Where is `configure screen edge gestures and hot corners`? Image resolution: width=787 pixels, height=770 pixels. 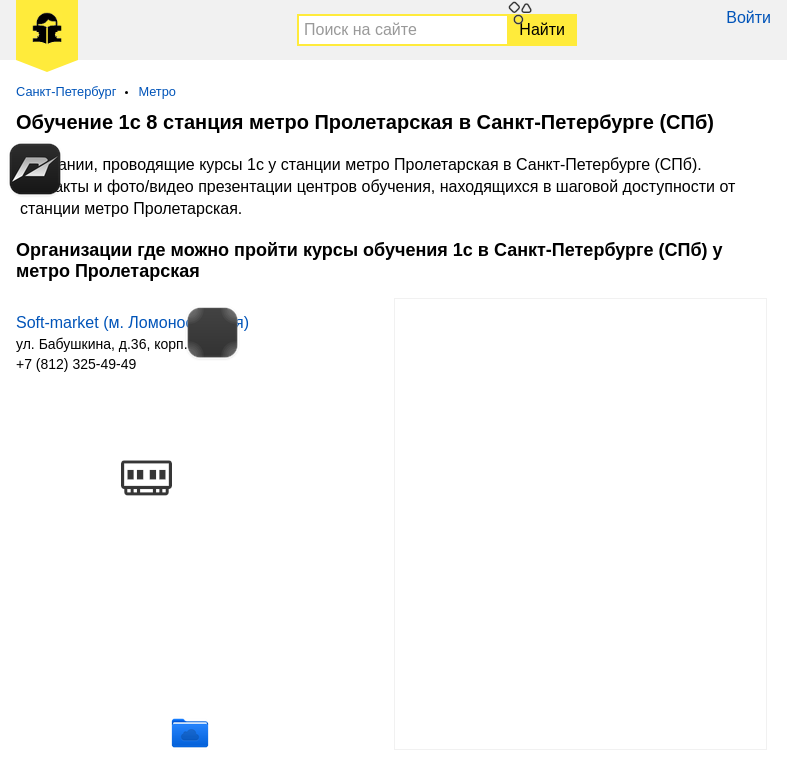
configure screen edge gestures and hot corners is located at coordinates (212, 333).